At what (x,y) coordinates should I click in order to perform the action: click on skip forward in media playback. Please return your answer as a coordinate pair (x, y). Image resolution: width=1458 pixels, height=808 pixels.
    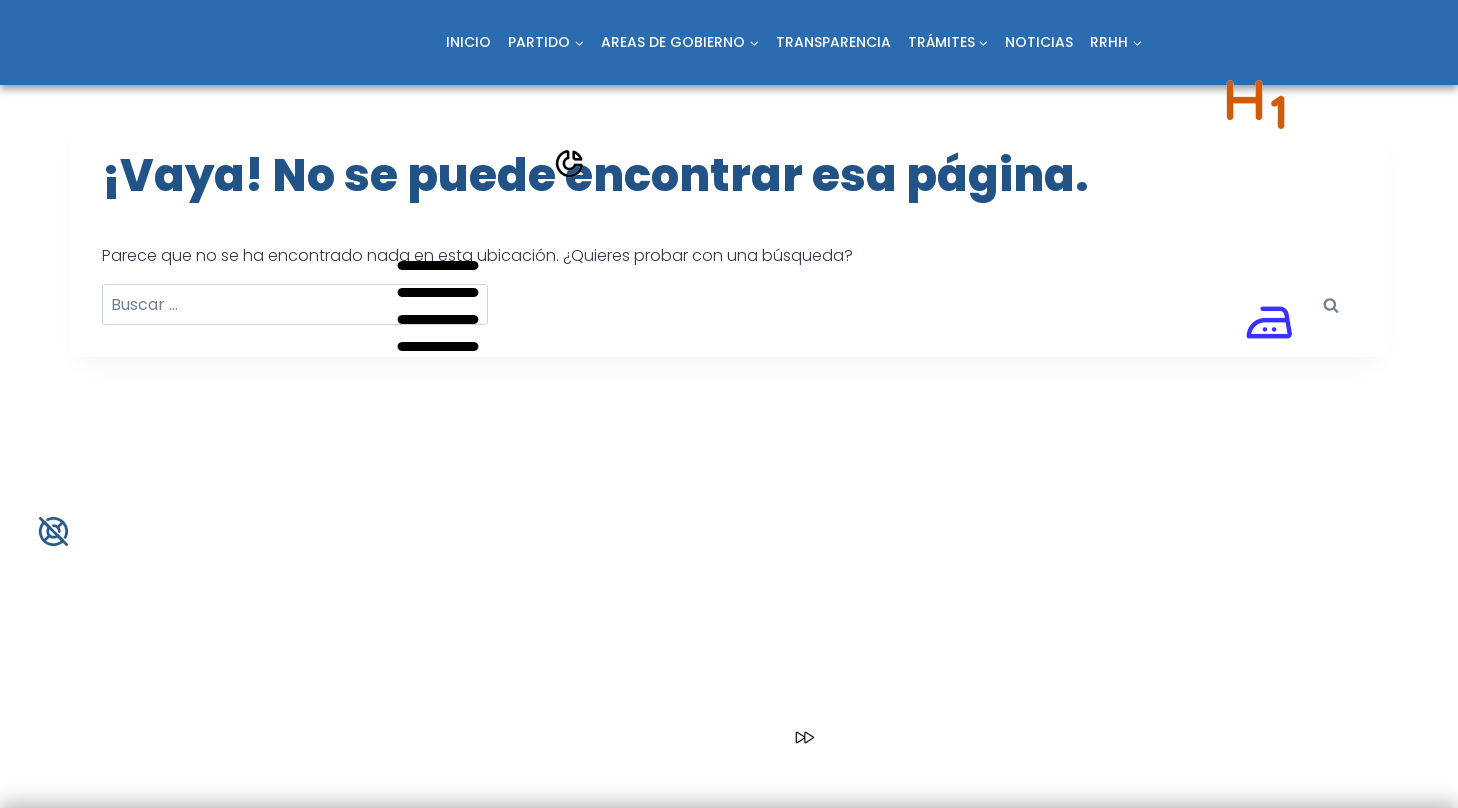
    Looking at the image, I should click on (803, 737).